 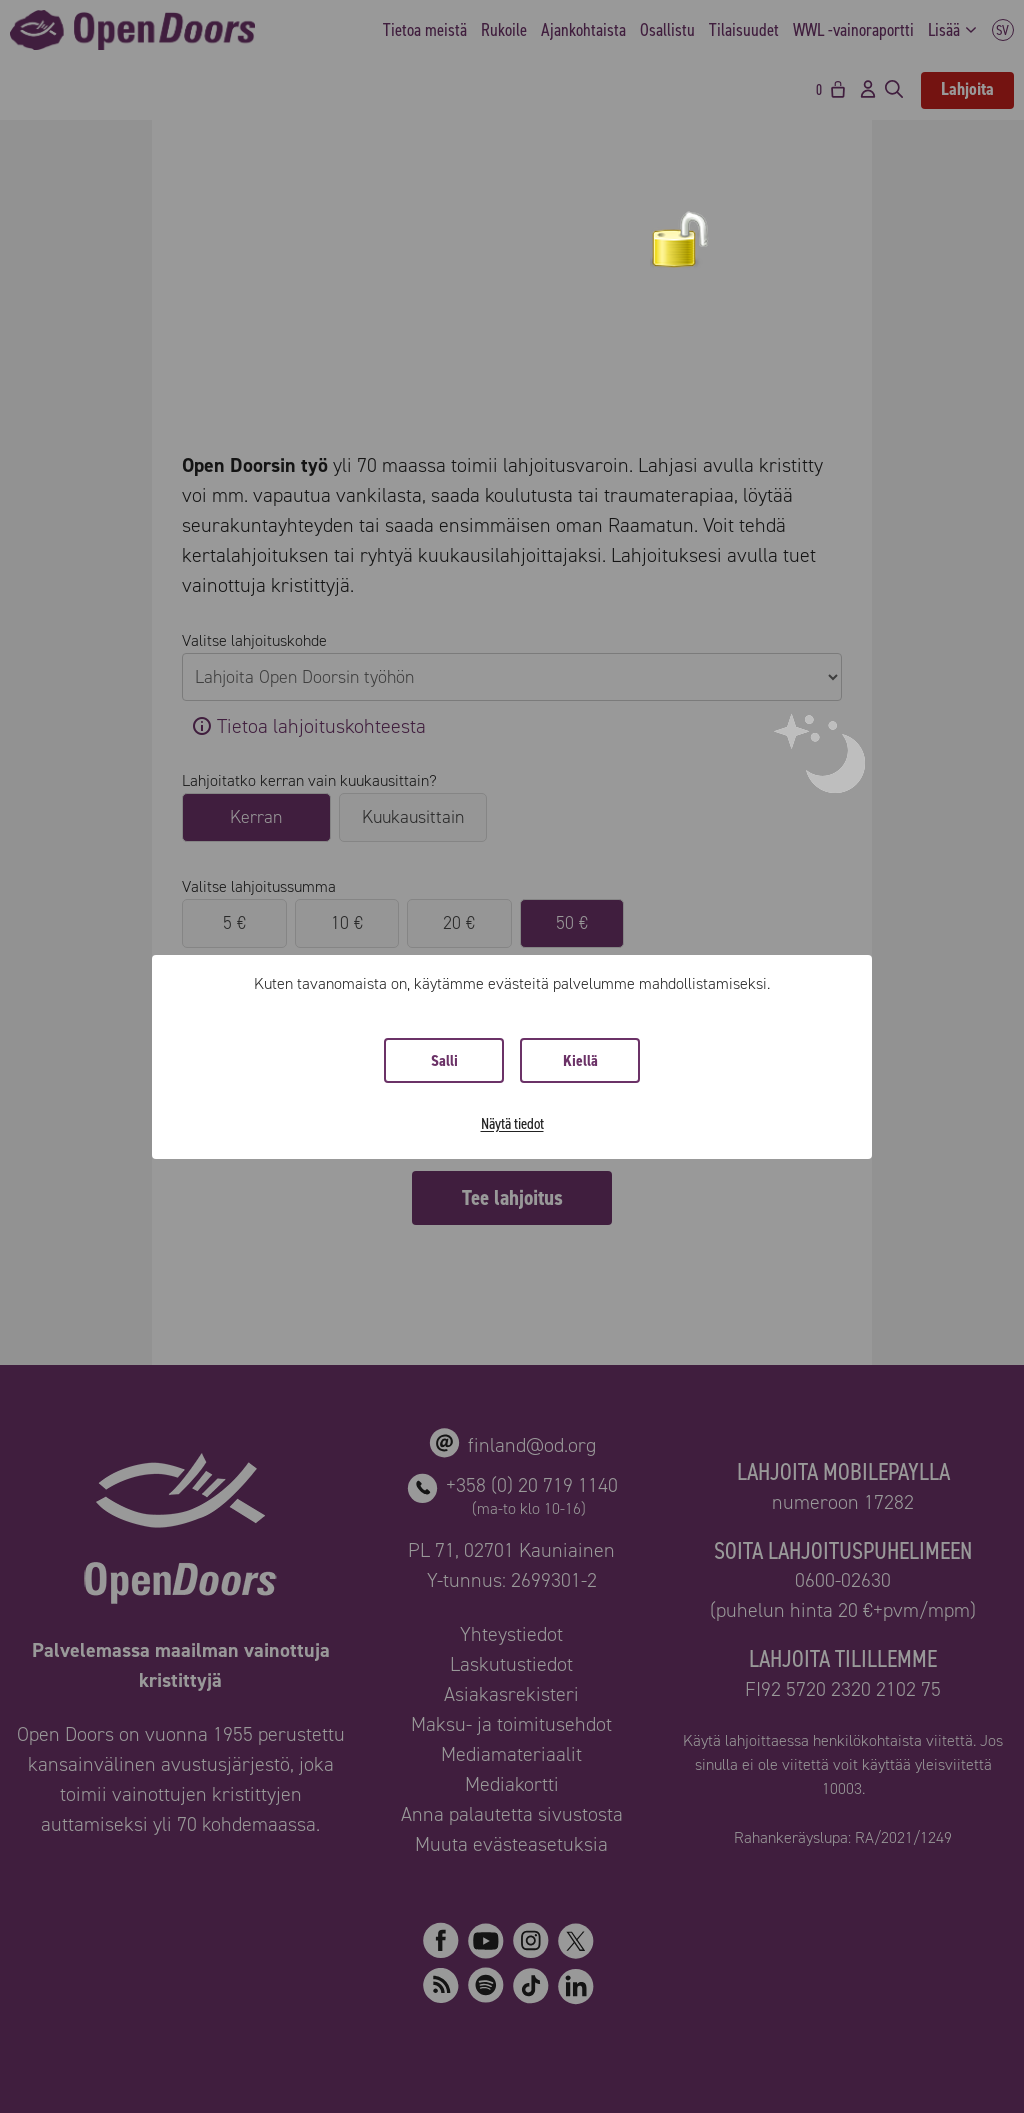 What do you see at coordinates (679, 240) in the screenshot?
I see `indicates changes are allowed or permissions are unlocked` at bounding box center [679, 240].